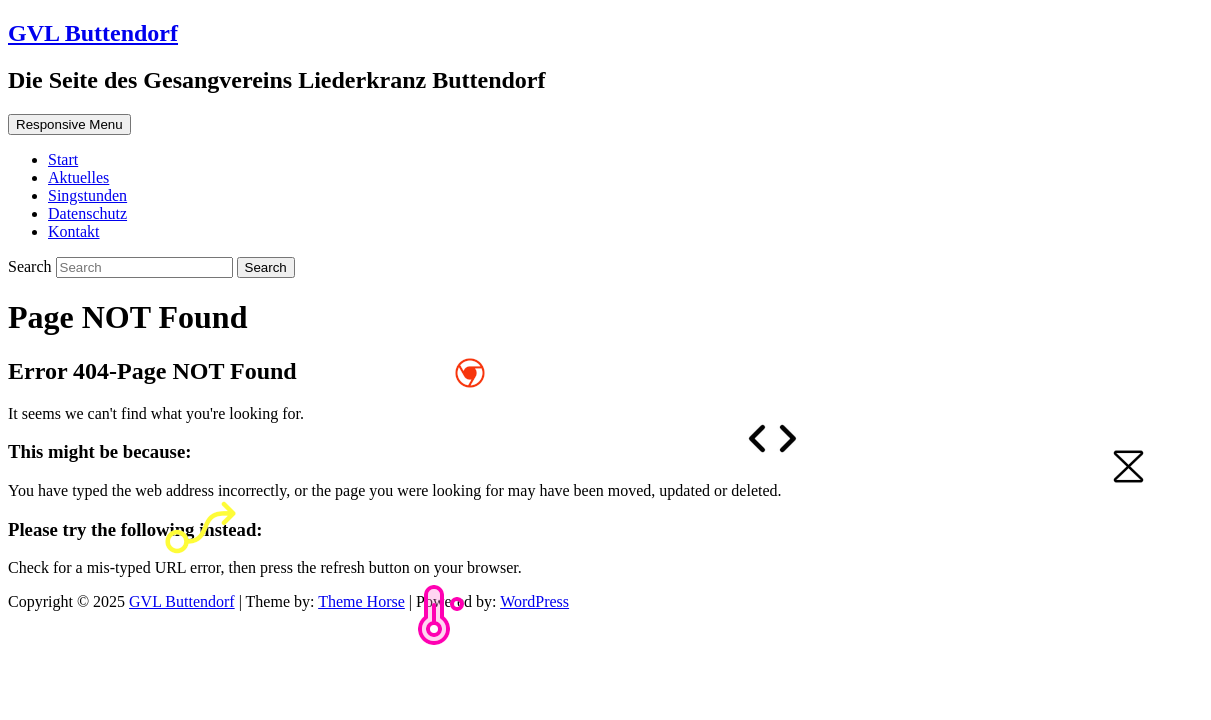 The width and height of the screenshot is (1211, 720). What do you see at coordinates (772, 438) in the screenshot?
I see `view or edit source code` at bounding box center [772, 438].